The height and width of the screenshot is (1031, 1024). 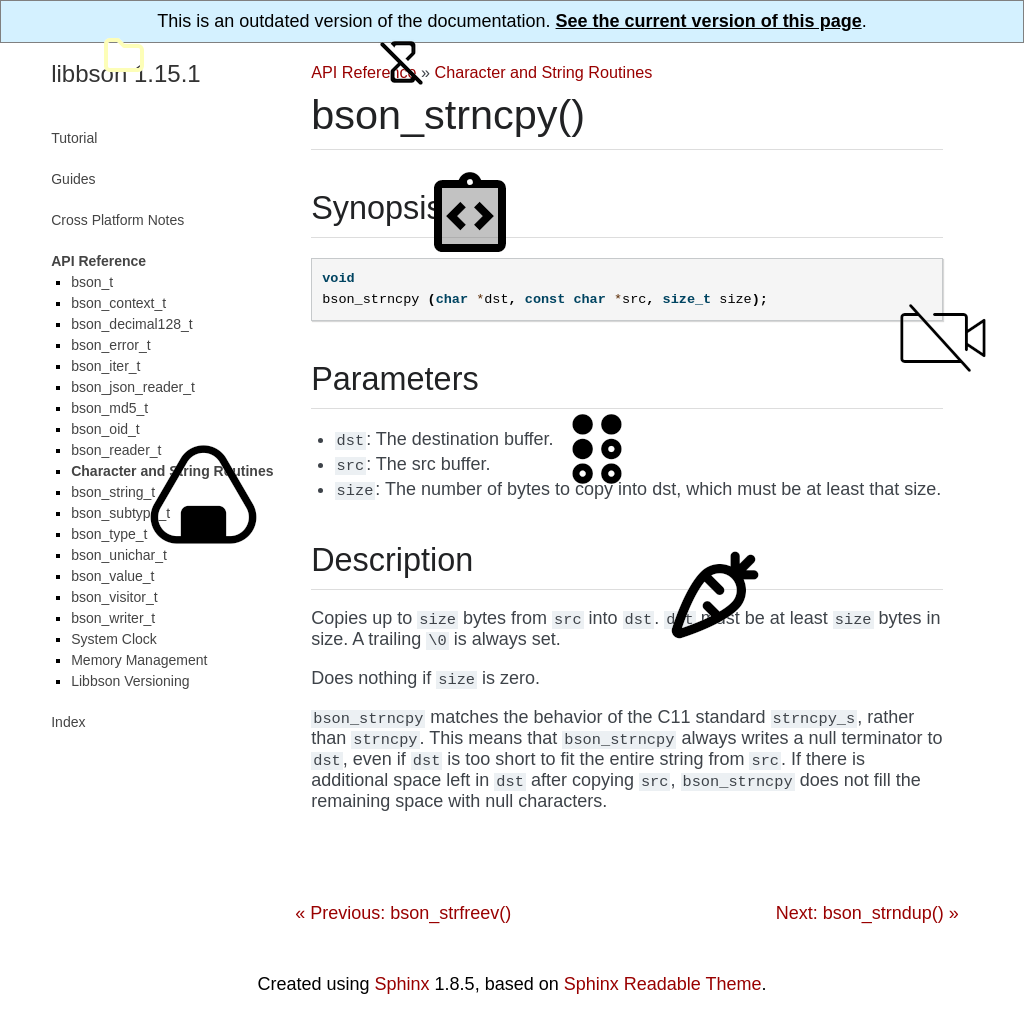 I want to click on view integration instructions or code snippets, so click(x=470, y=216).